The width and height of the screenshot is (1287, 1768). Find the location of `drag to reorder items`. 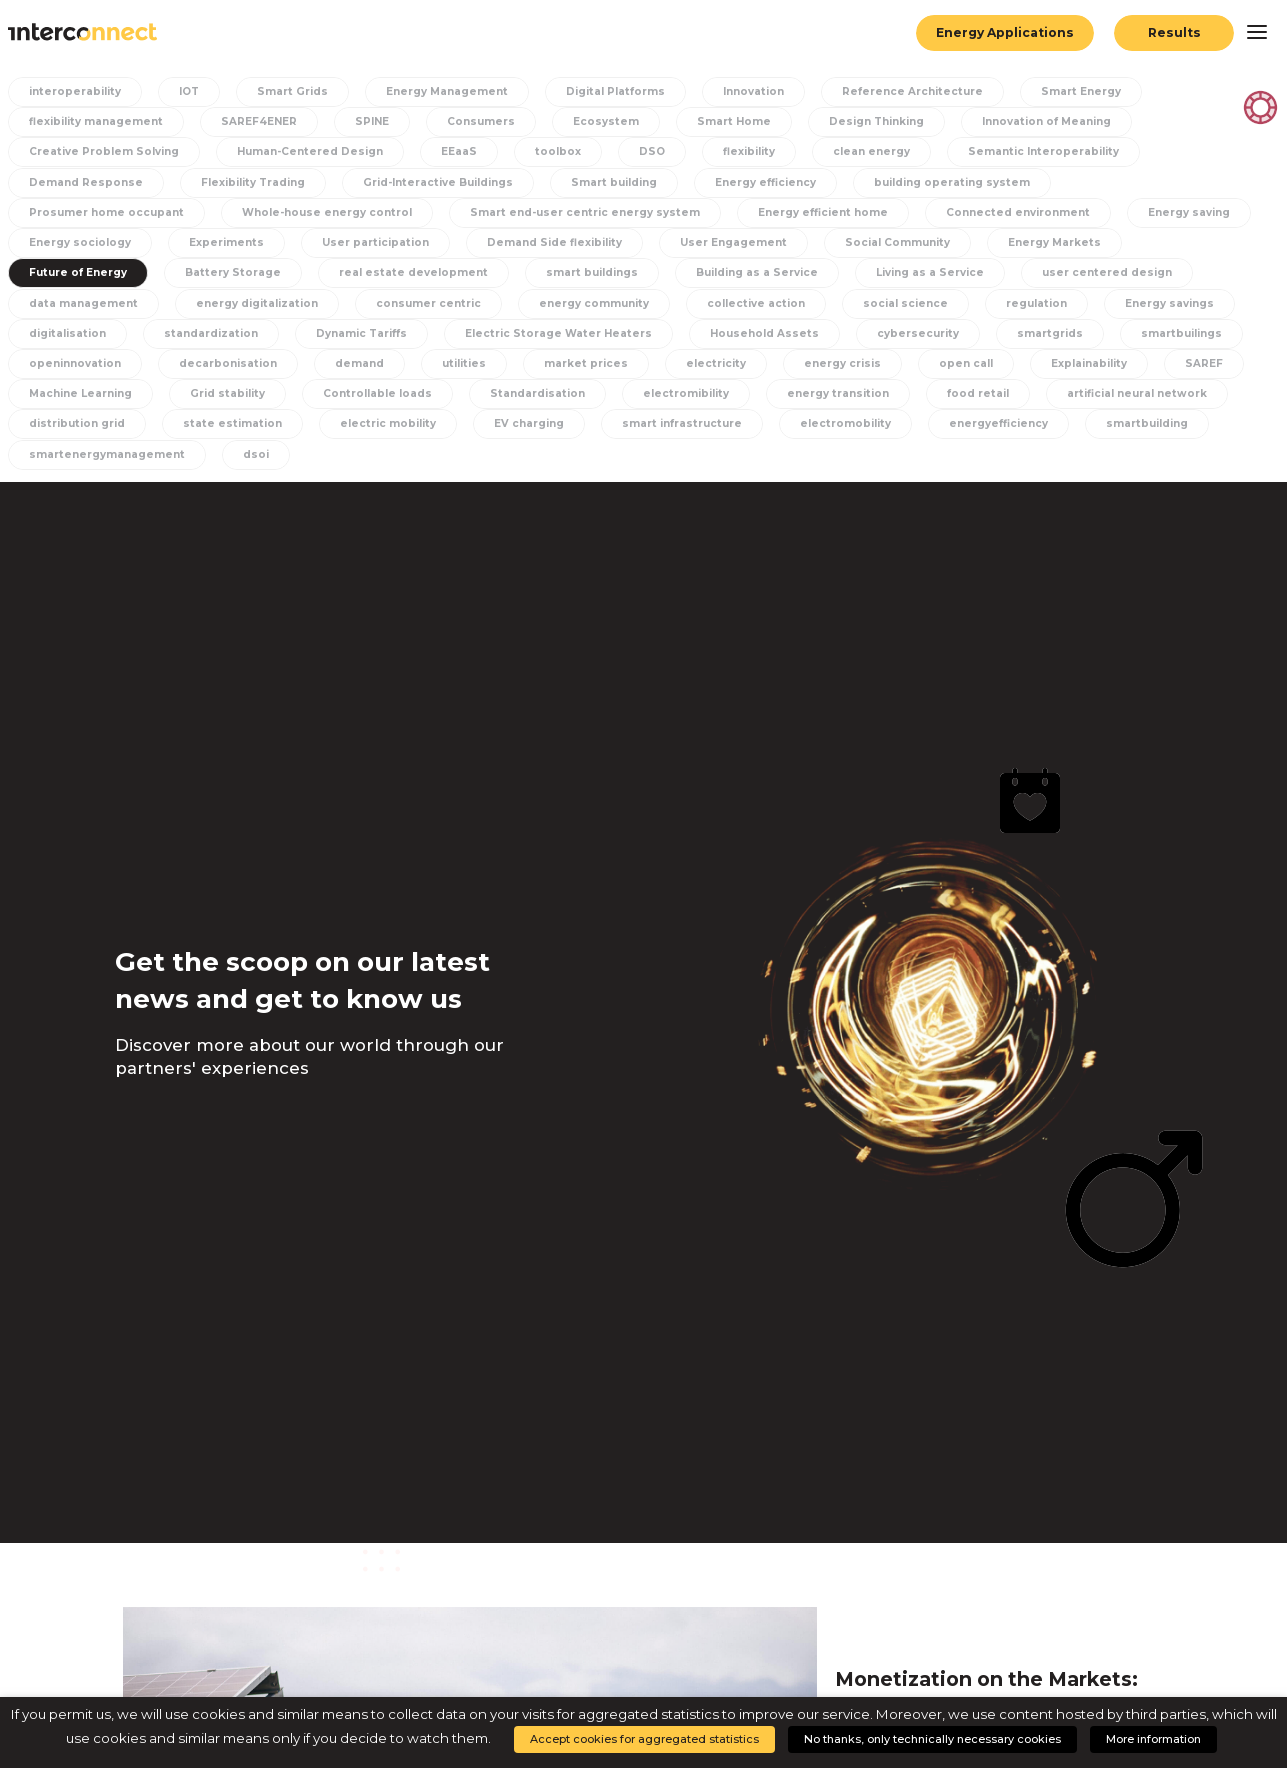

drag to reorder items is located at coordinates (381, 1560).